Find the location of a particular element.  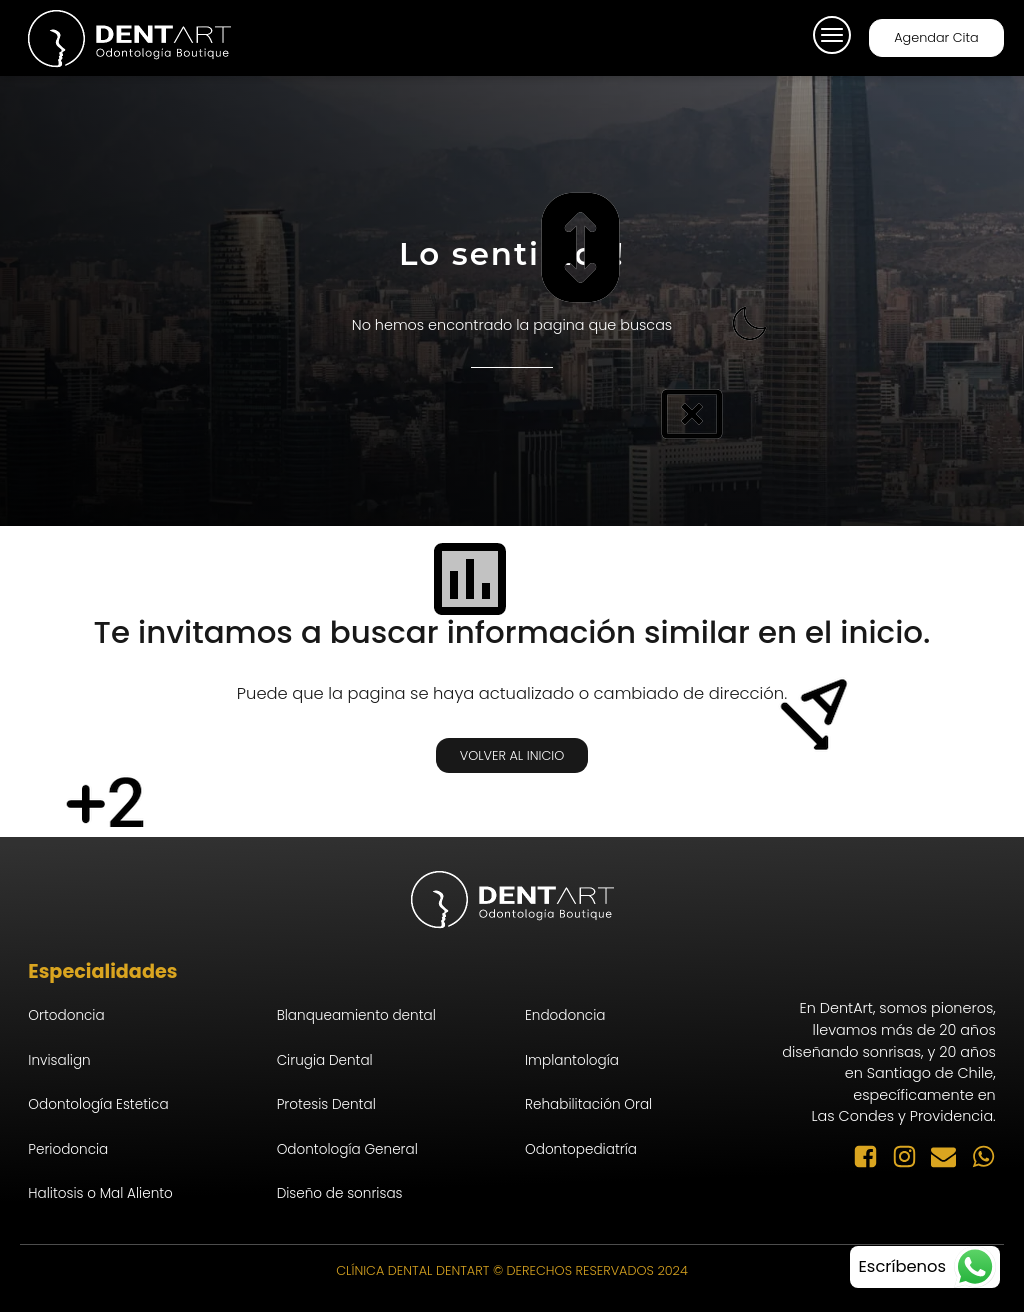

increase exposure by 2 stops is located at coordinates (105, 804).